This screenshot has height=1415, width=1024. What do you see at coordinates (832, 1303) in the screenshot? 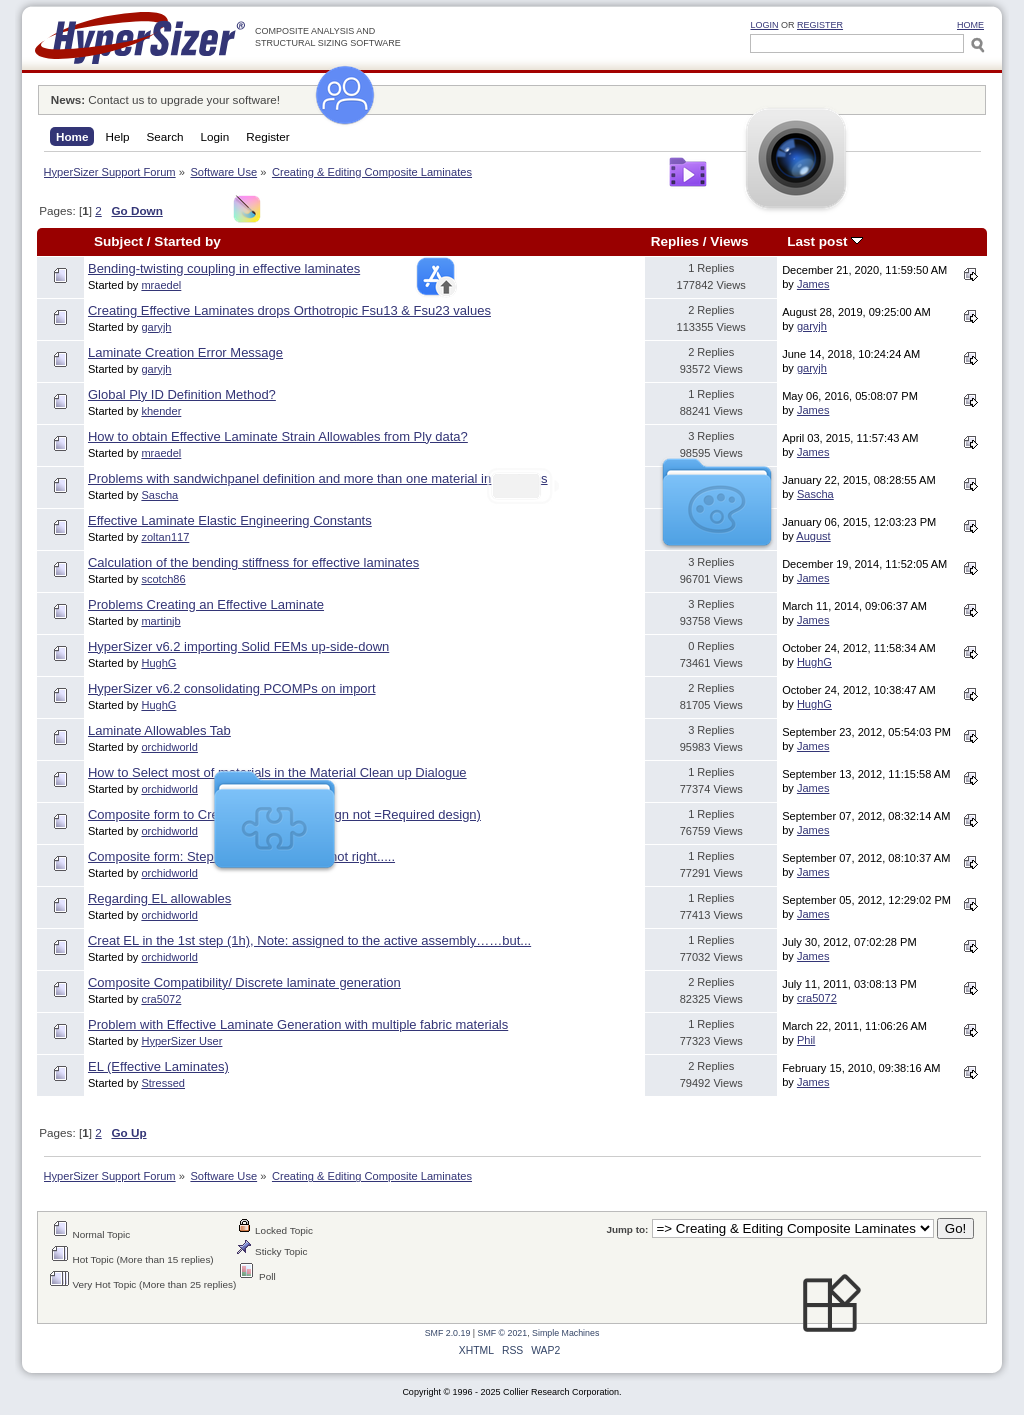
I see `install new software or application` at bounding box center [832, 1303].